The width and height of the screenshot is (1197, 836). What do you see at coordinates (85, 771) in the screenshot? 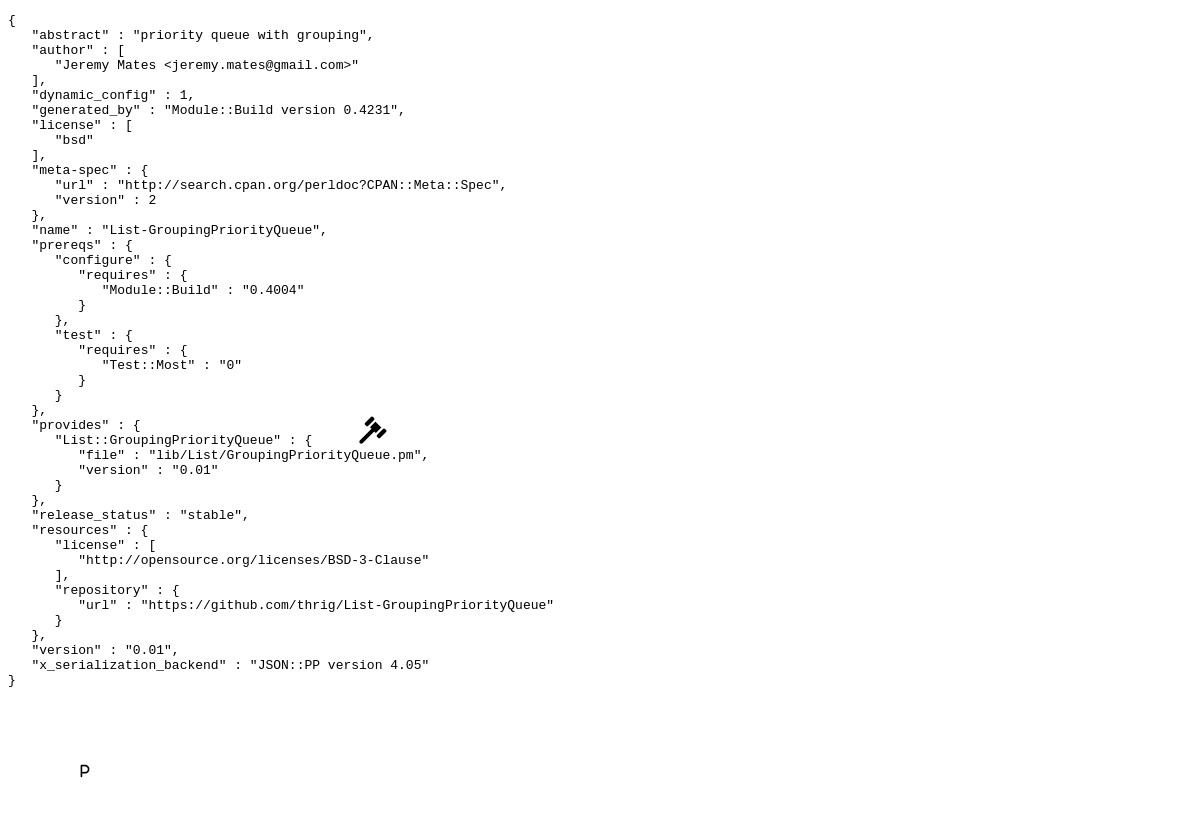
I see `indicates parking availability or location` at bounding box center [85, 771].